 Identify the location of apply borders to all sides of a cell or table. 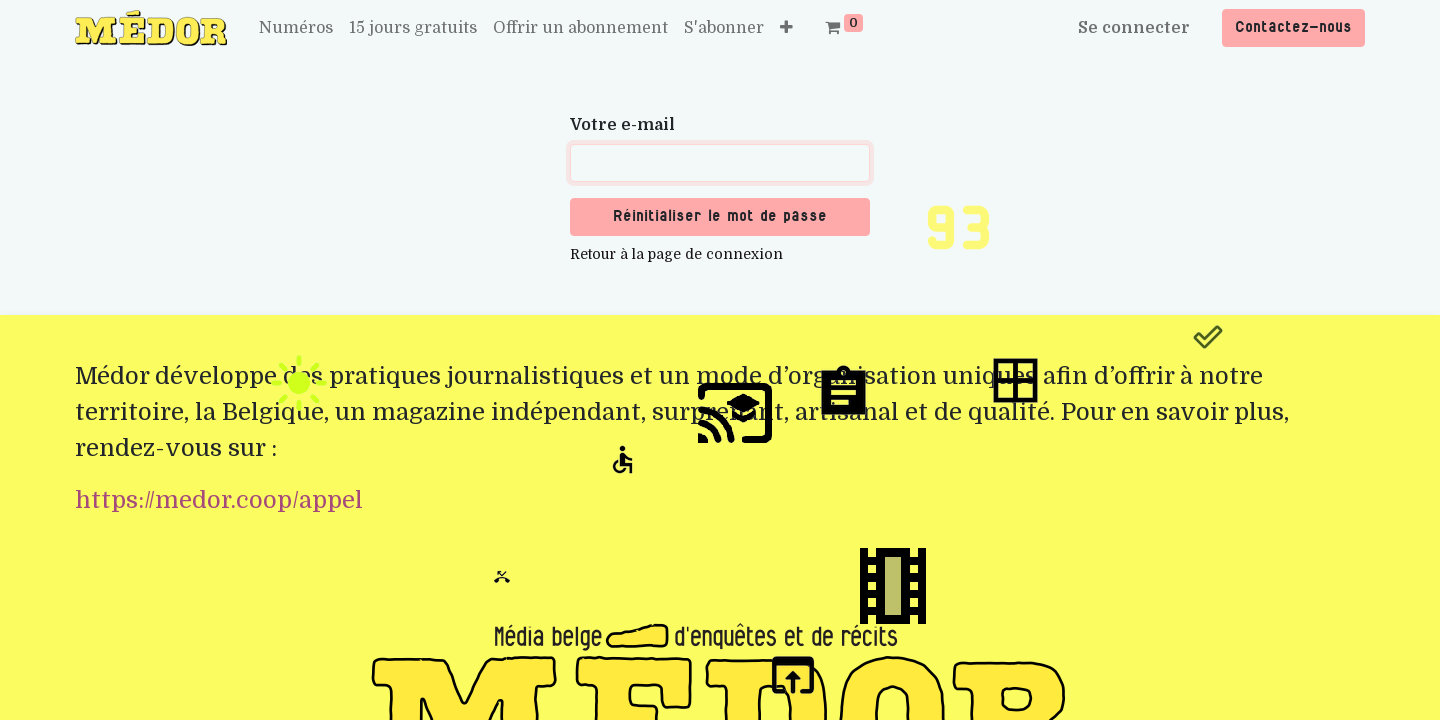
(1015, 380).